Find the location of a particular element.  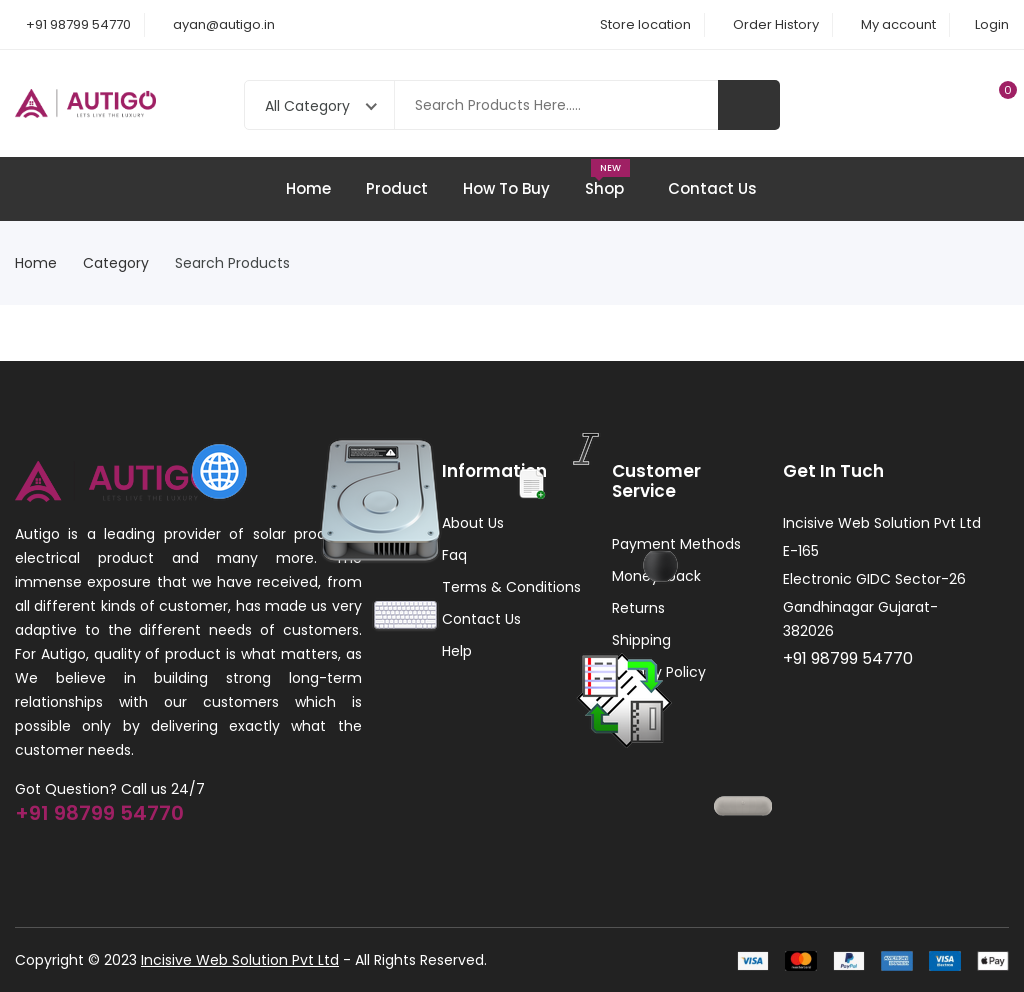

indicates a web-based or online resource is located at coordinates (219, 471).